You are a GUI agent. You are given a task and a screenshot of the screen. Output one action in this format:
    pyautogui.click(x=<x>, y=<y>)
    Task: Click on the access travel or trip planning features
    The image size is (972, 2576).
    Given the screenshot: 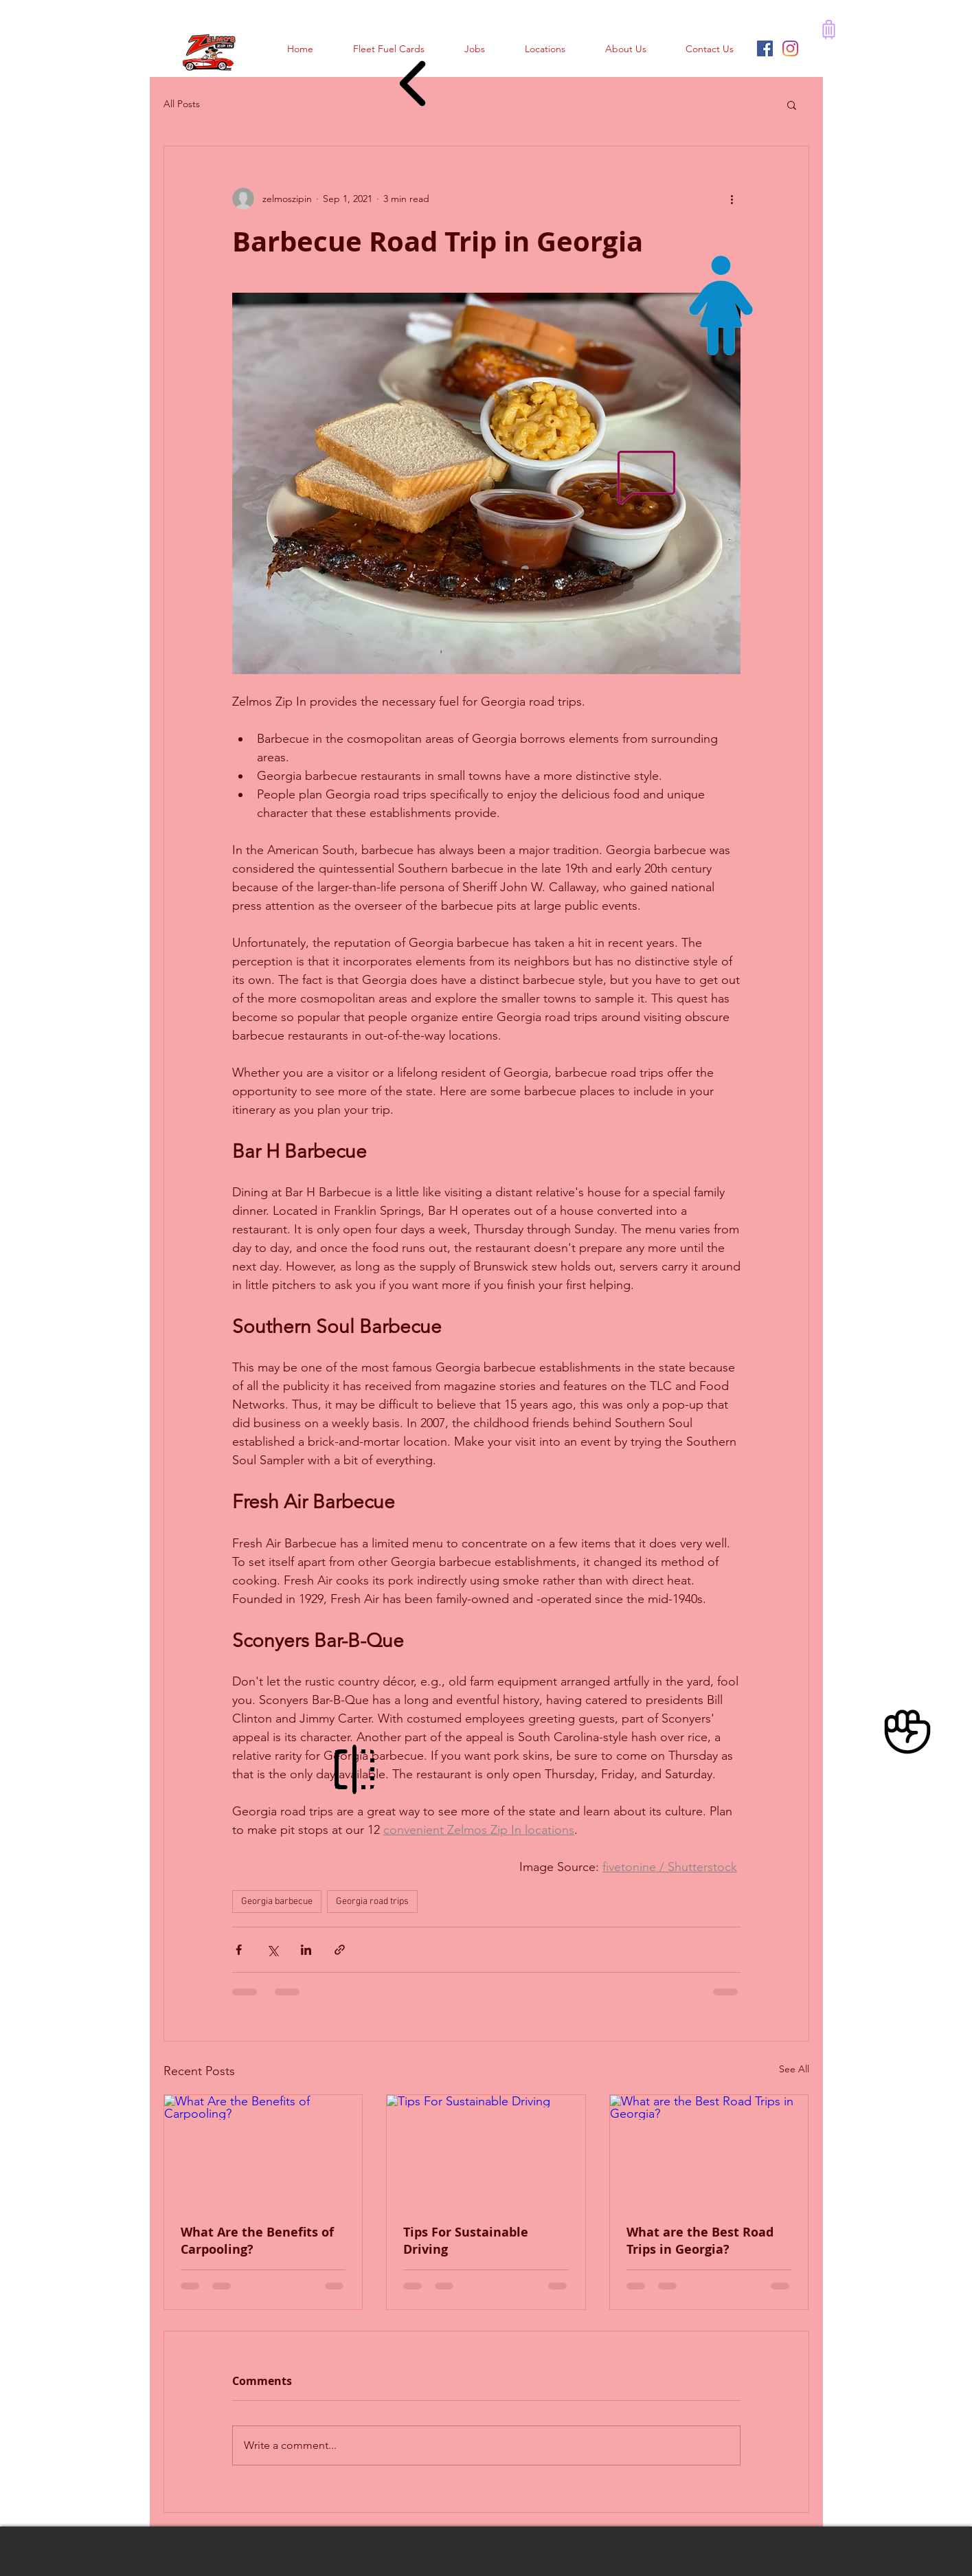 What is the action you would take?
    pyautogui.click(x=828, y=30)
    